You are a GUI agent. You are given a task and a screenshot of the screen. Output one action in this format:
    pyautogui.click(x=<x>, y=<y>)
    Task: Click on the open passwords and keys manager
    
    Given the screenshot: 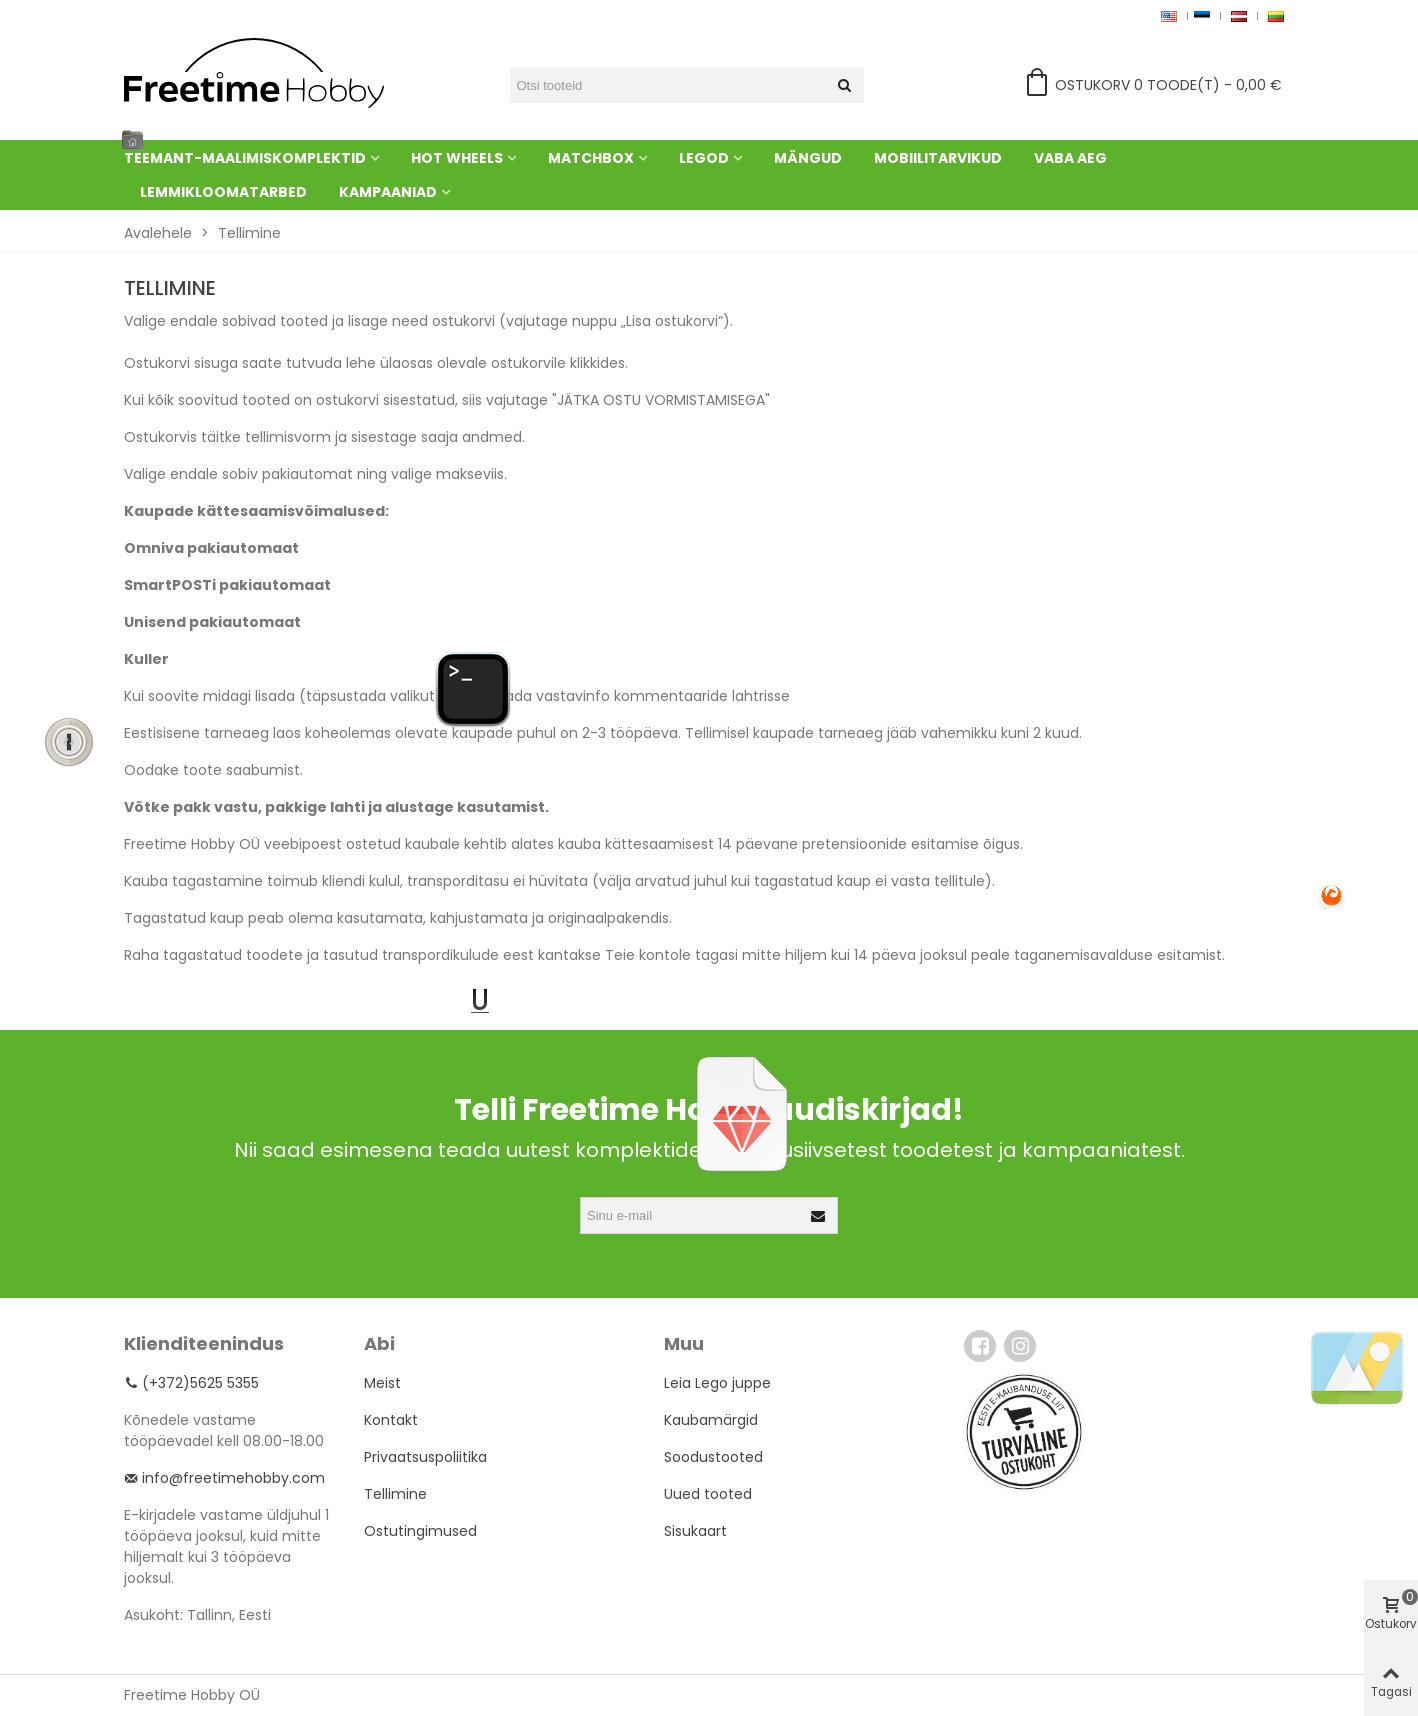 What is the action you would take?
    pyautogui.click(x=69, y=742)
    